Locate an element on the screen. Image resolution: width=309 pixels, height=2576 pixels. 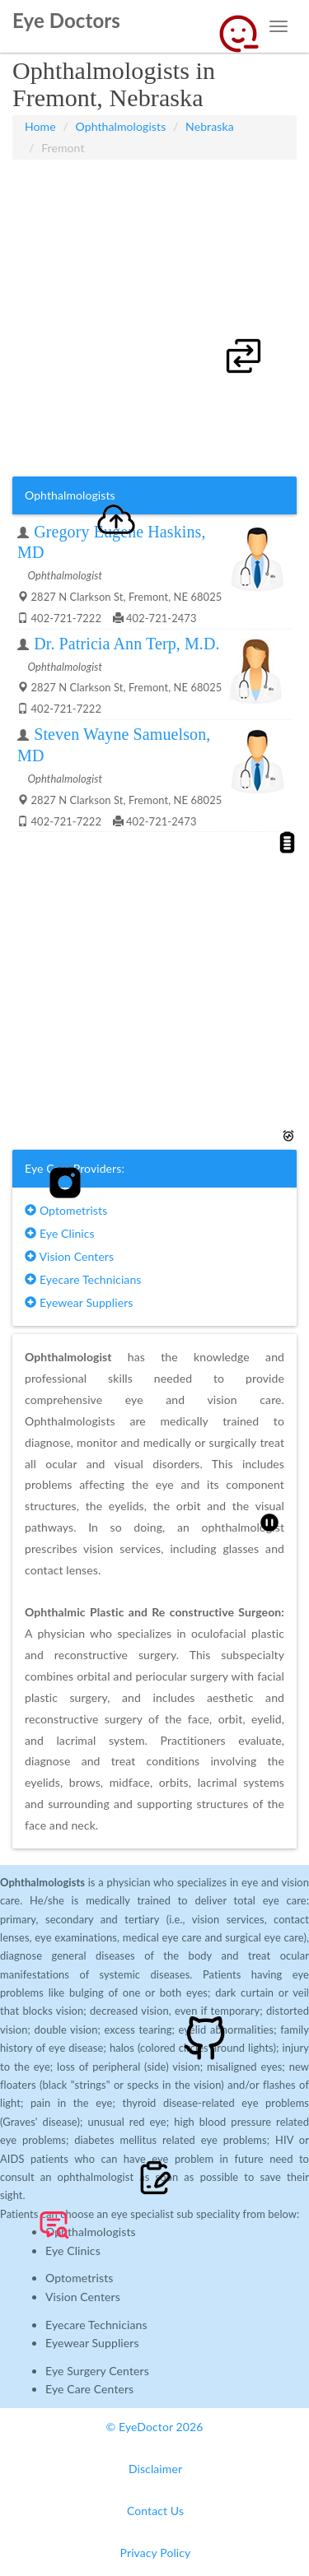
indicates full or high battery level is located at coordinates (287, 842).